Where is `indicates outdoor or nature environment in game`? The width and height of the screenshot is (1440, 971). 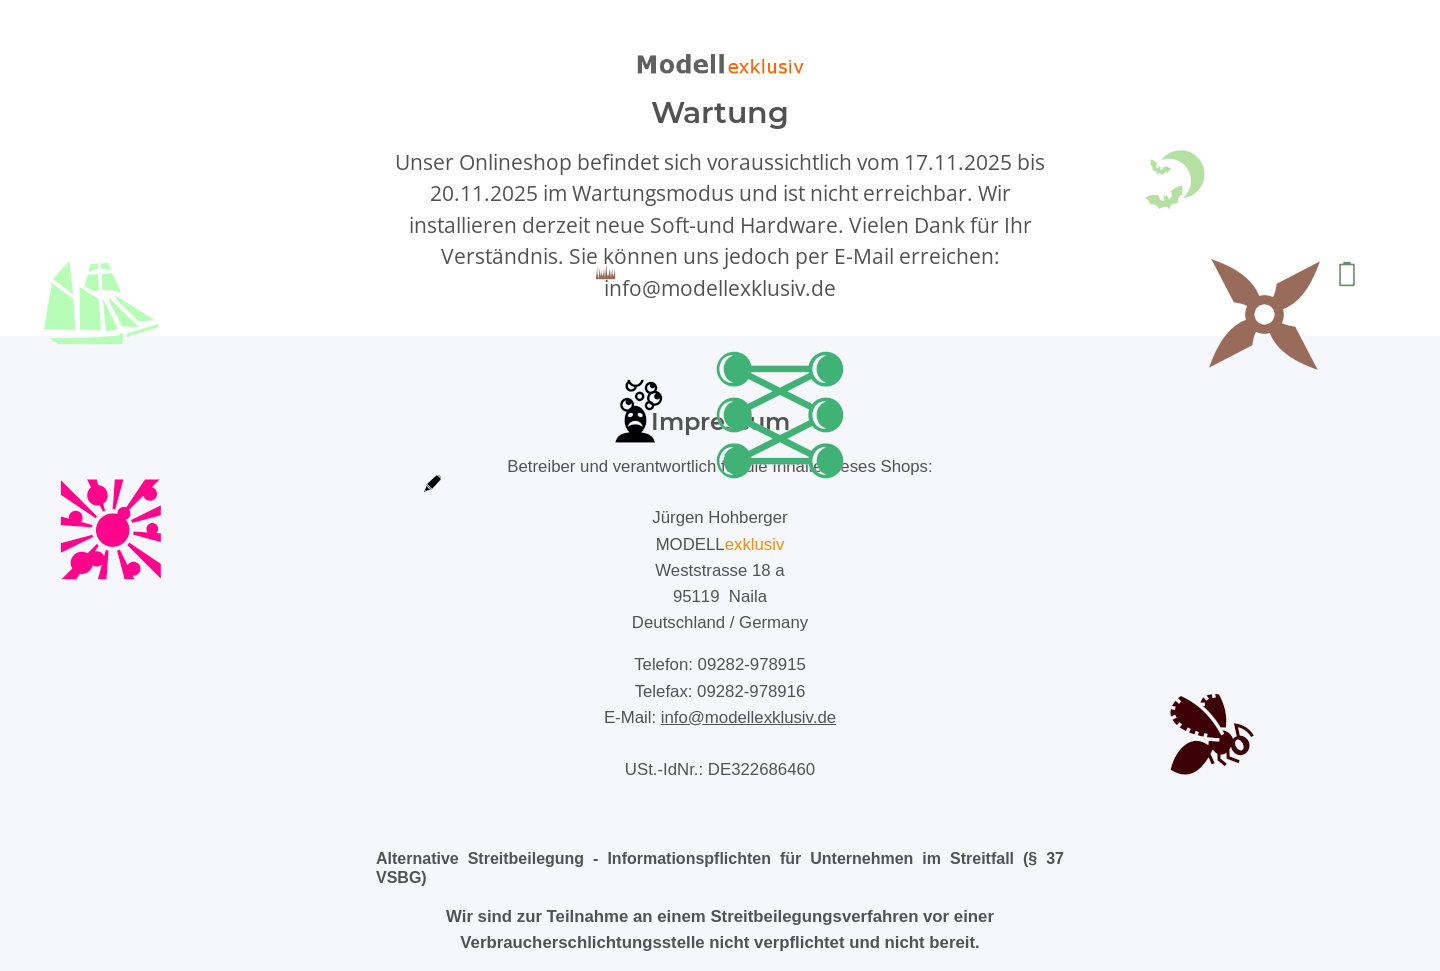 indicates outdoor or nature environment in game is located at coordinates (605, 269).